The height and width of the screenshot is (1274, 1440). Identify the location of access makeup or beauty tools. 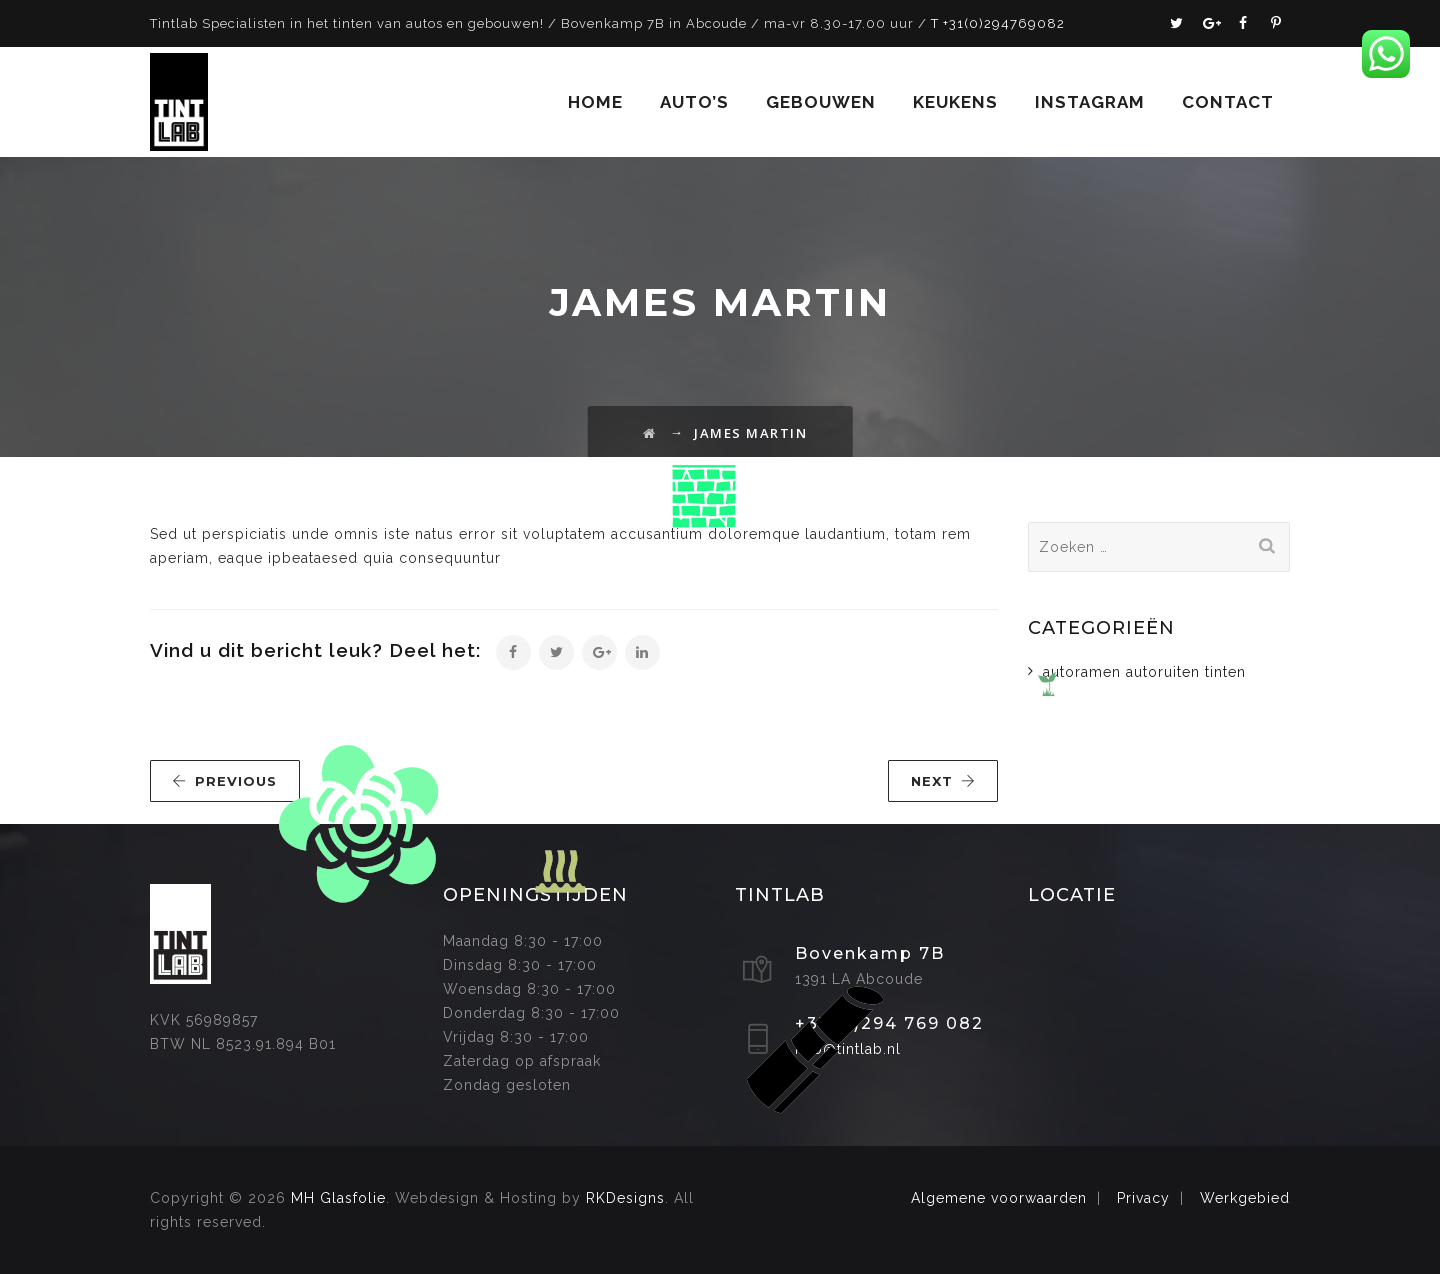
(815, 1050).